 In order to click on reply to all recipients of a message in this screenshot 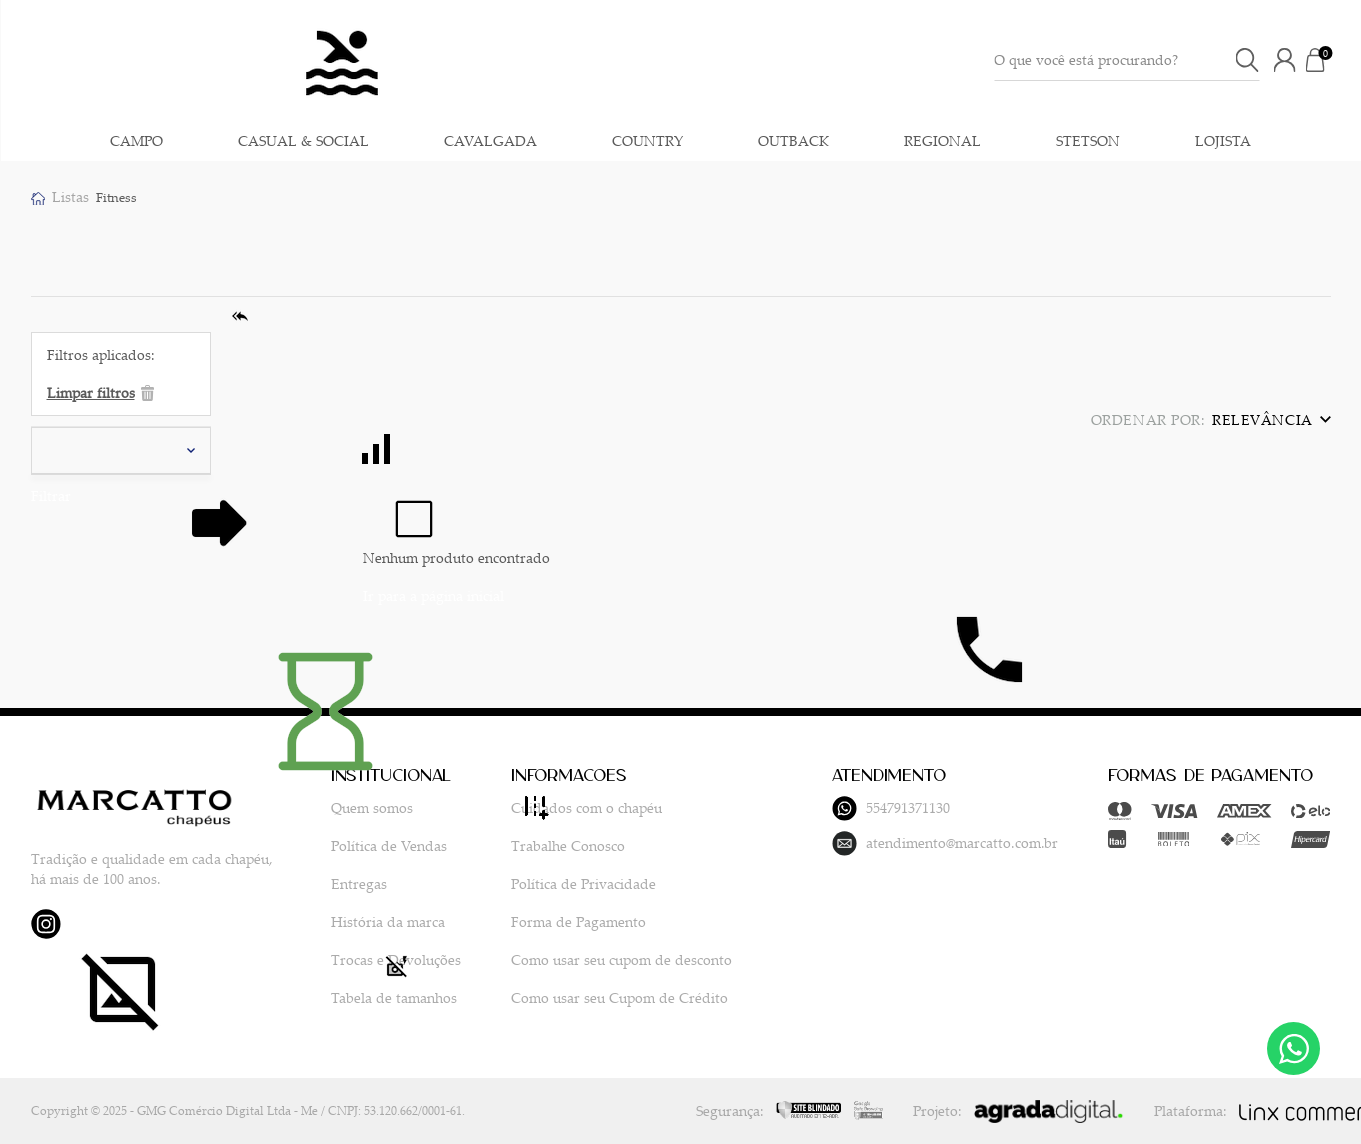, I will do `click(240, 316)`.